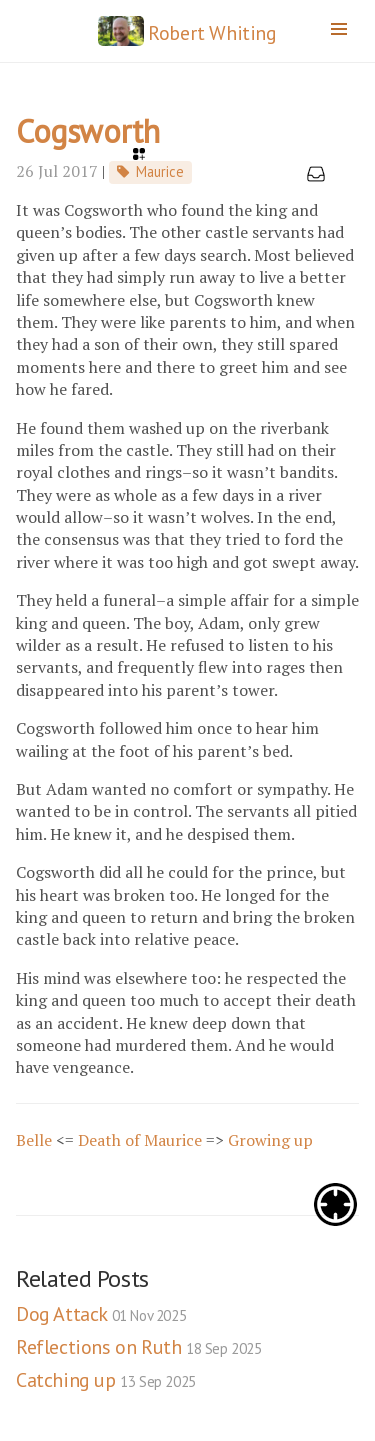  I want to click on center map on current location, so click(335, 1204).